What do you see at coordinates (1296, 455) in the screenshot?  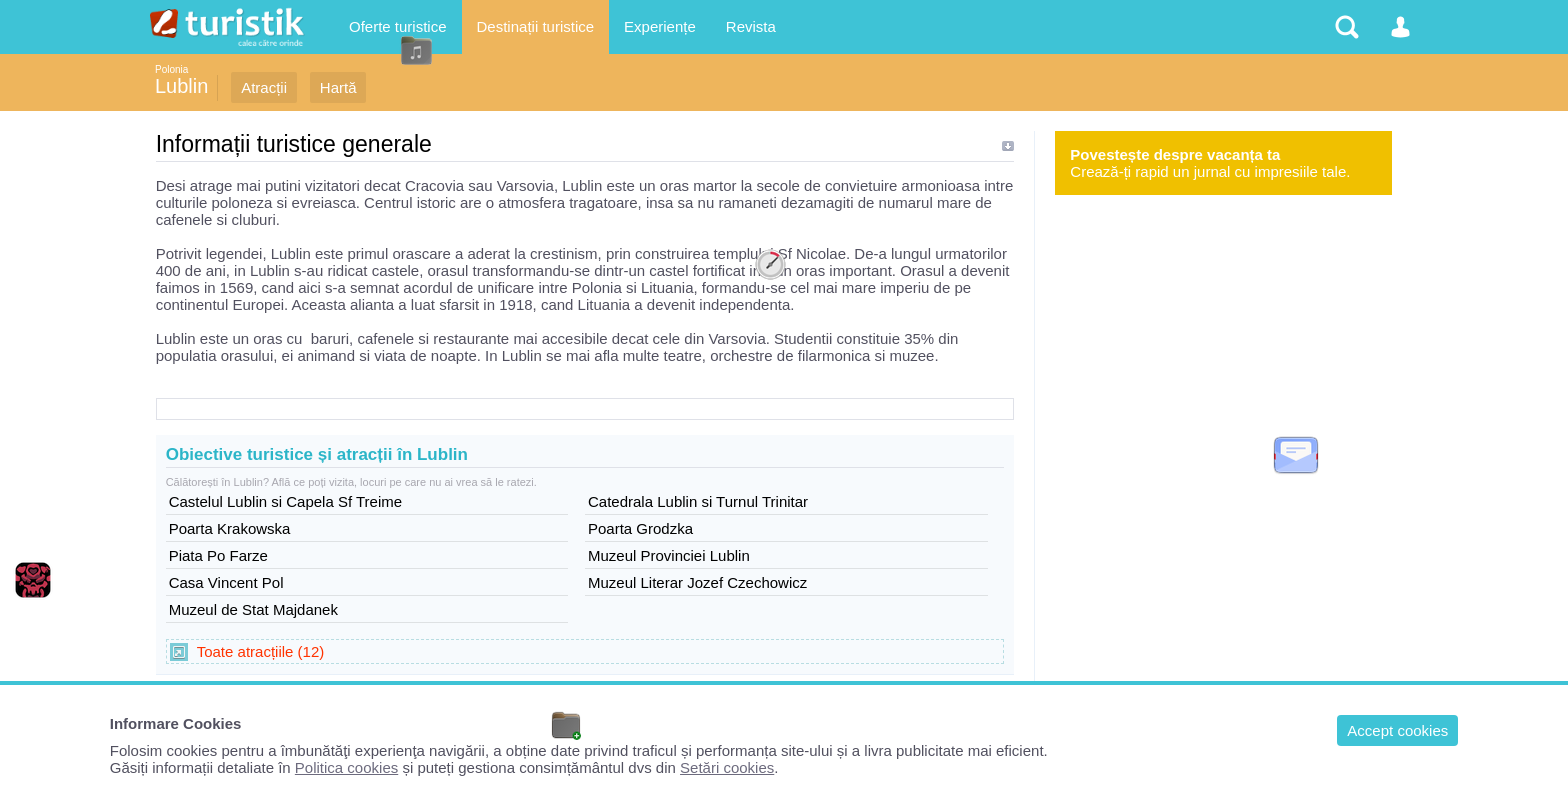 I see `open the mail application` at bounding box center [1296, 455].